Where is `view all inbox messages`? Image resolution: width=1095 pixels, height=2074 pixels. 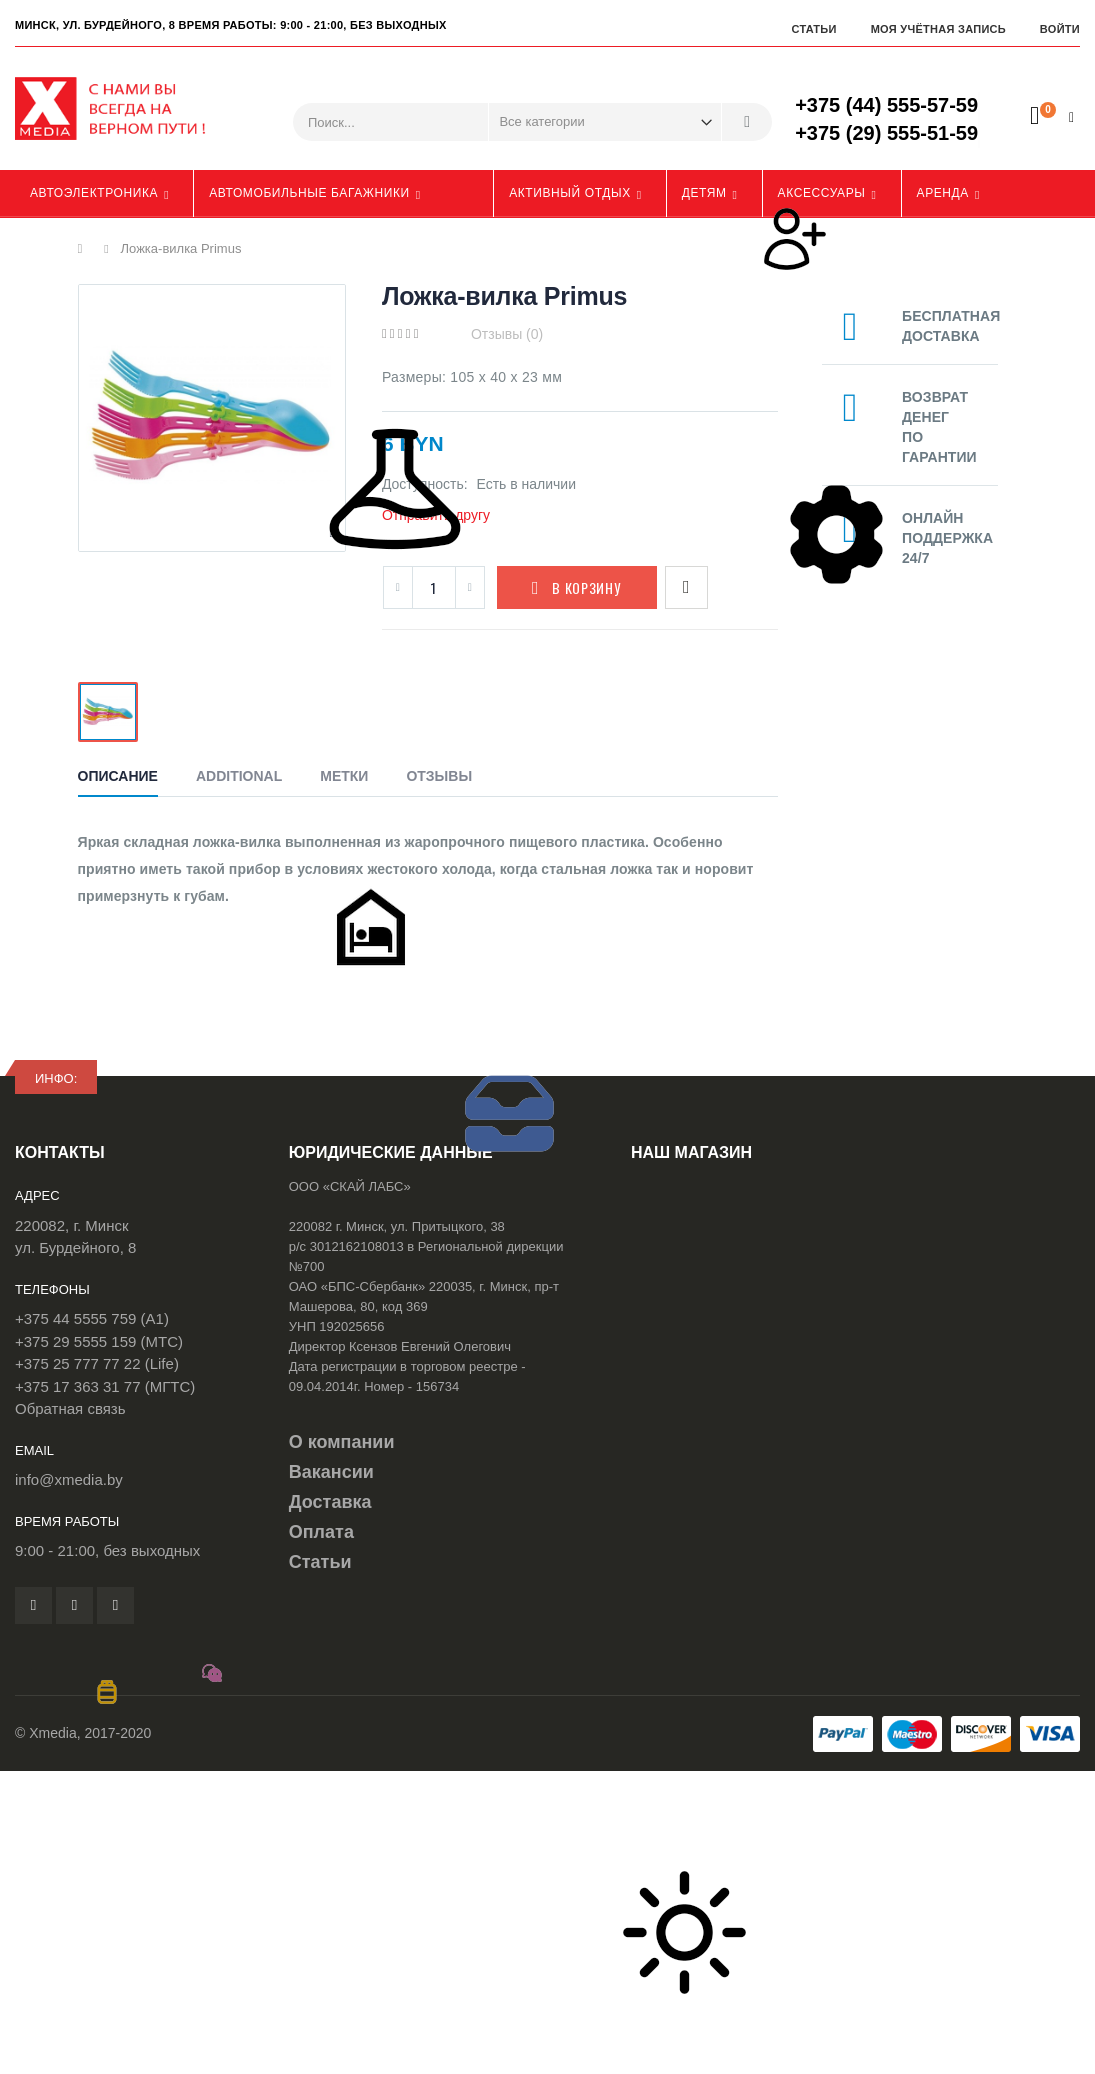 view all inbox messages is located at coordinates (509, 1113).